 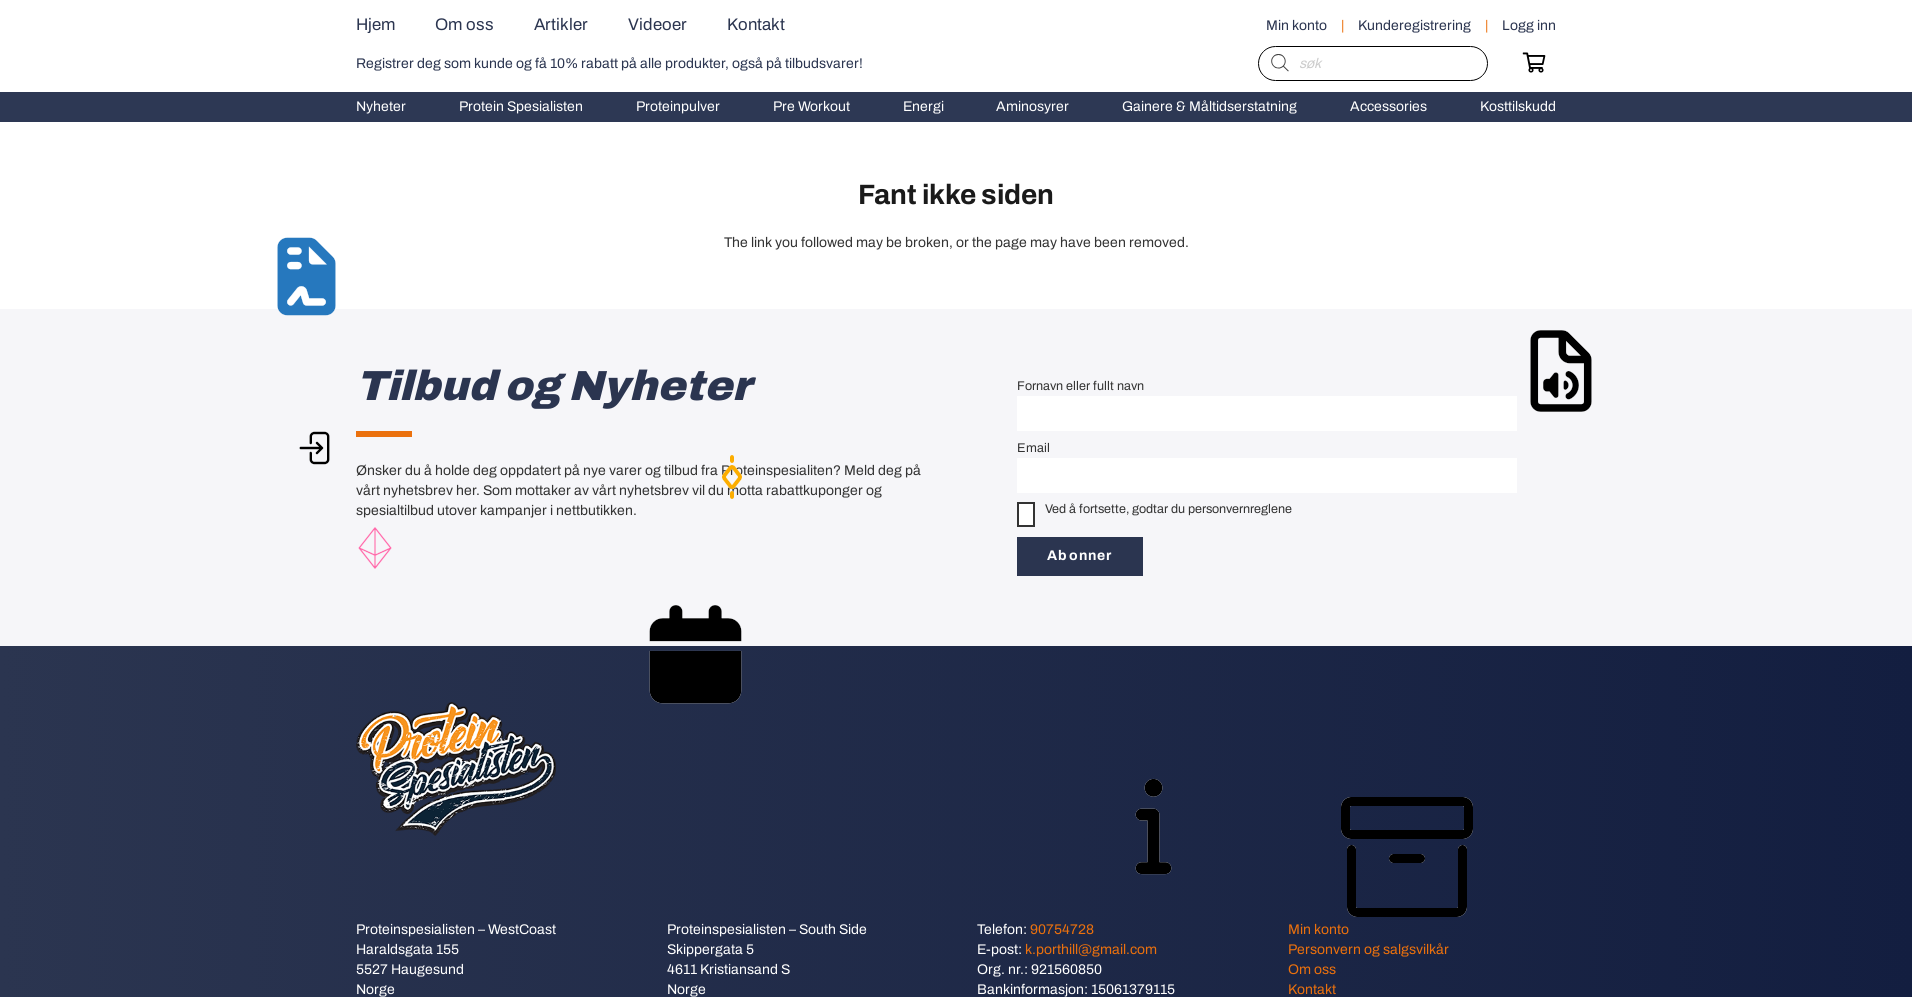 I want to click on align keyframes vertically in timeline, so click(x=732, y=477).